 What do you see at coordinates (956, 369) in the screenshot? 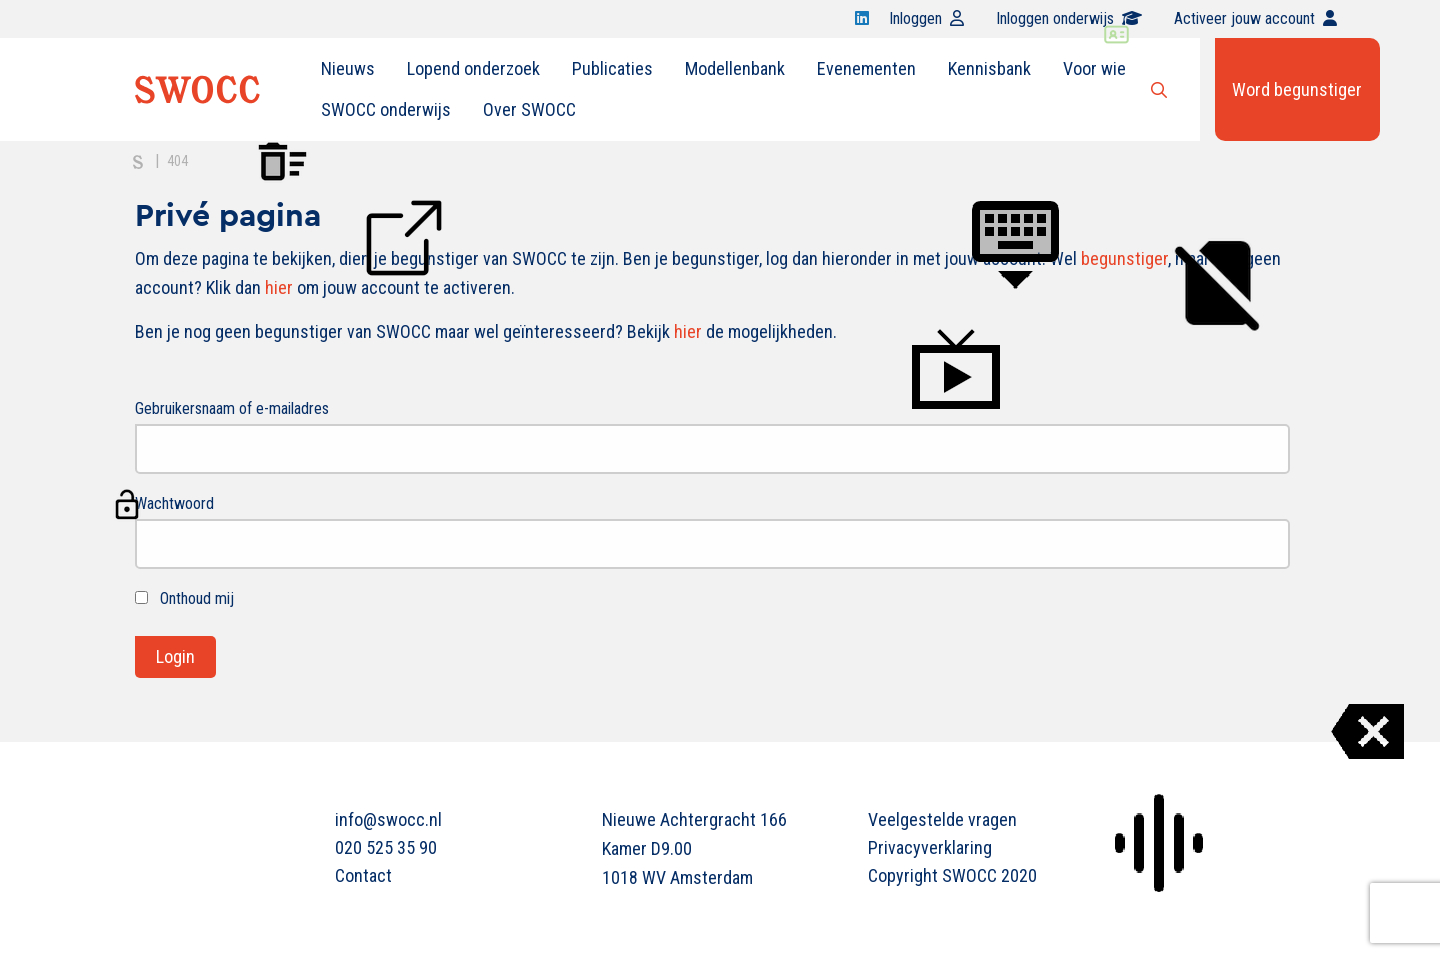
I see `watch live television or streaming content` at bounding box center [956, 369].